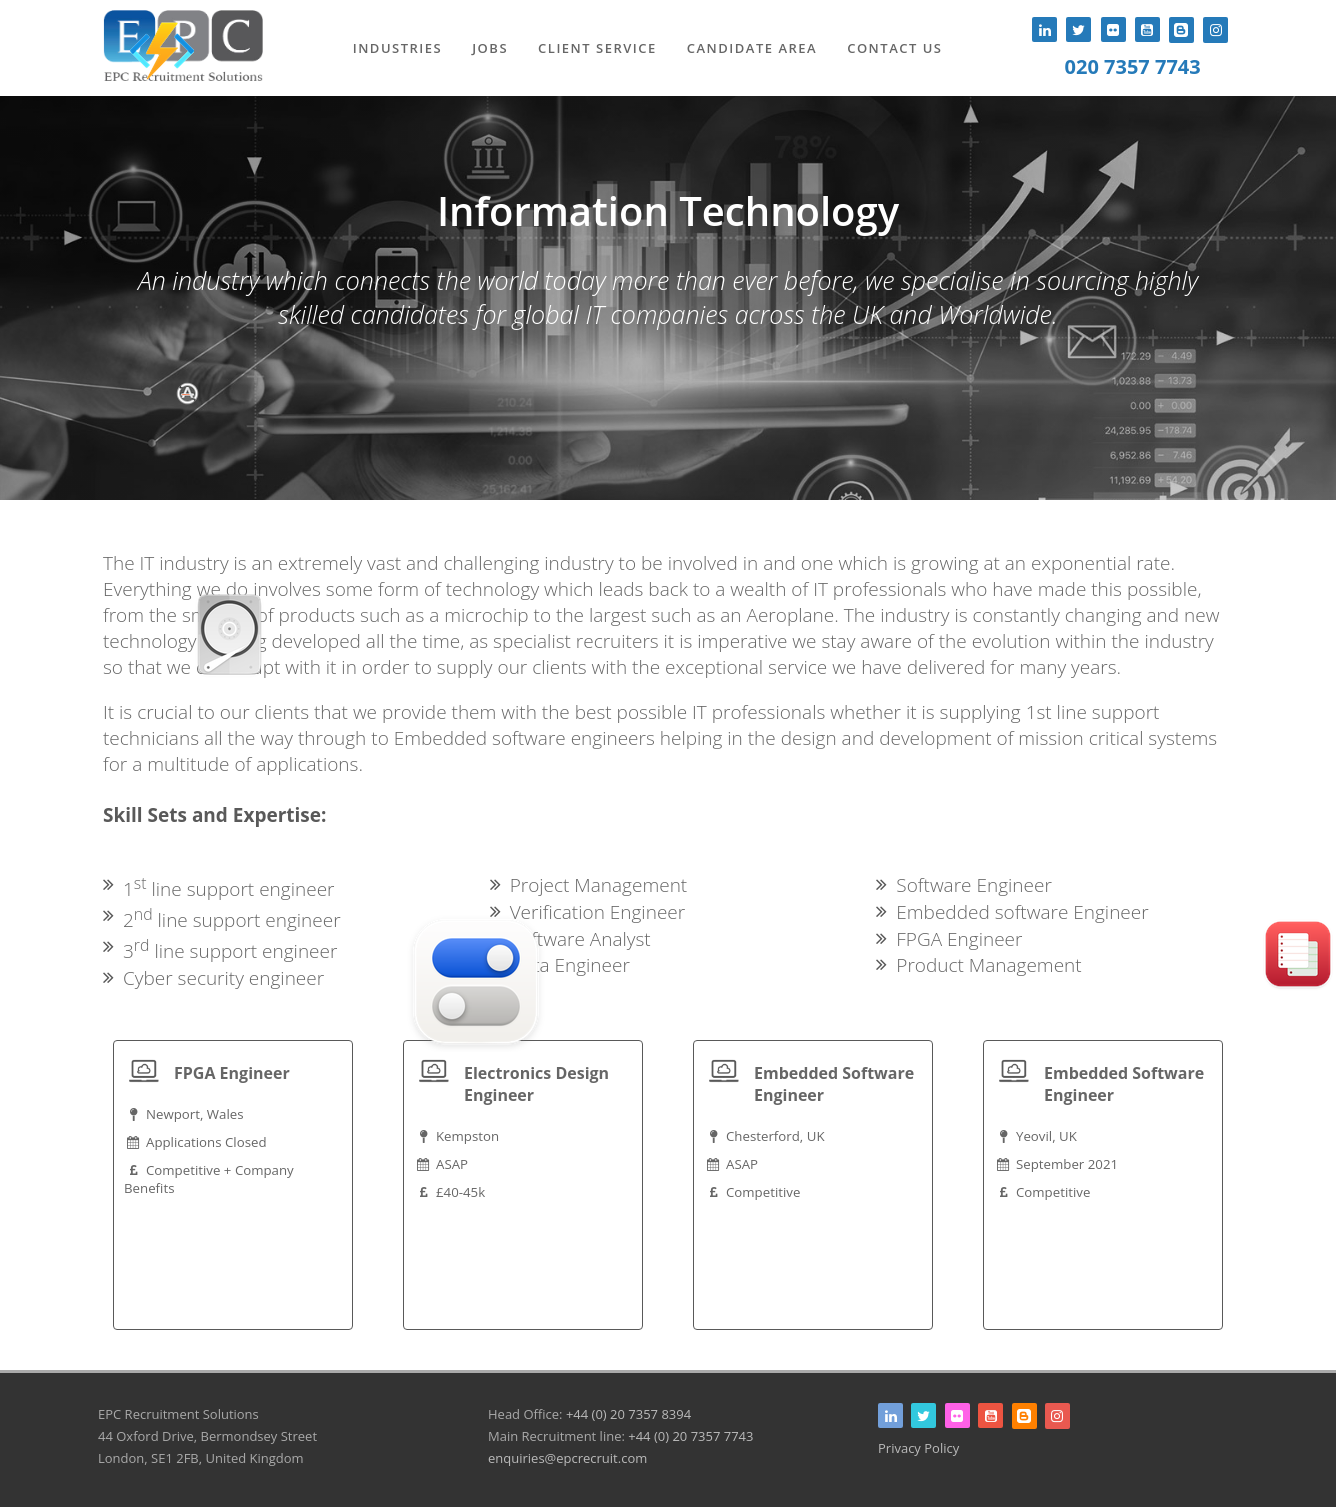  Describe the element at coordinates (187, 393) in the screenshot. I see `open the software update manager` at that location.